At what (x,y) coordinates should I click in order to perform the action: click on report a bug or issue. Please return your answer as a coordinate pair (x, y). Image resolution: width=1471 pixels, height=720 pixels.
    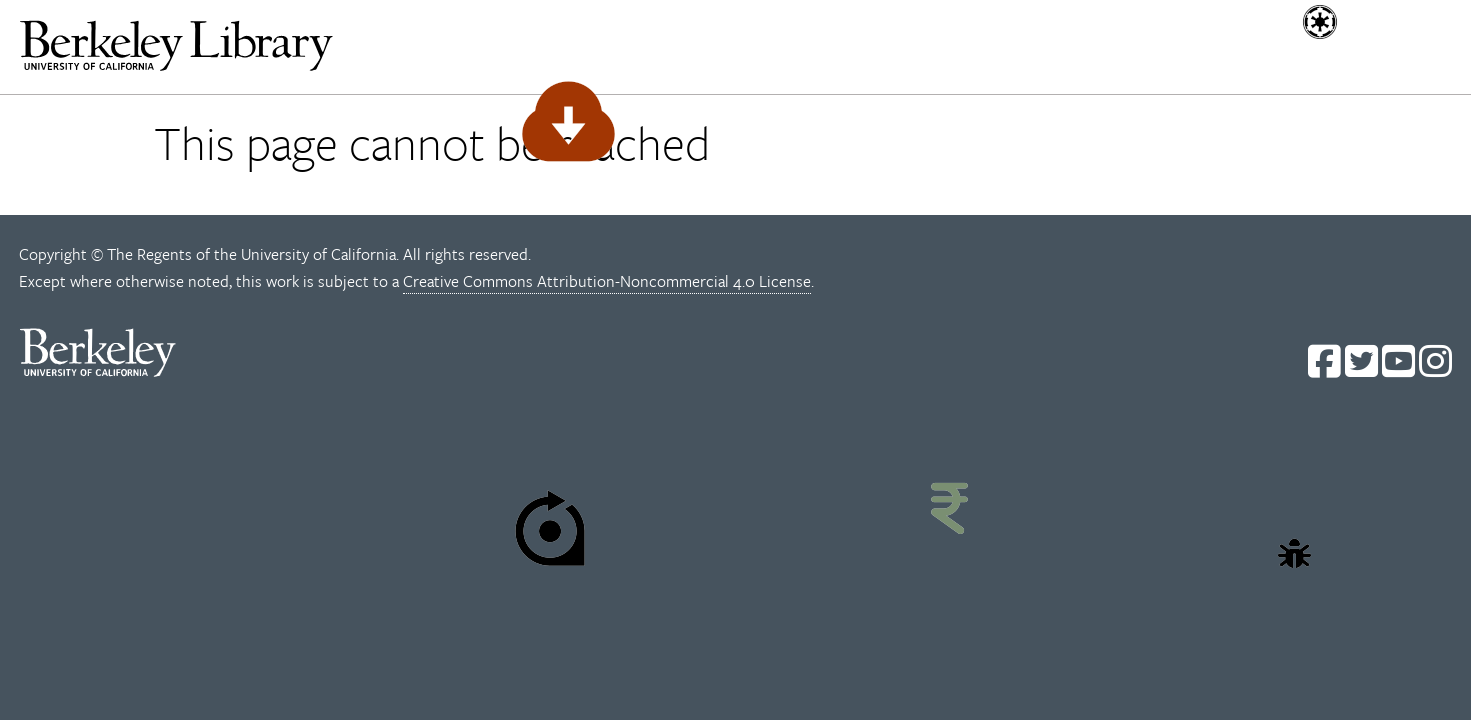
    Looking at the image, I should click on (1294, 553).